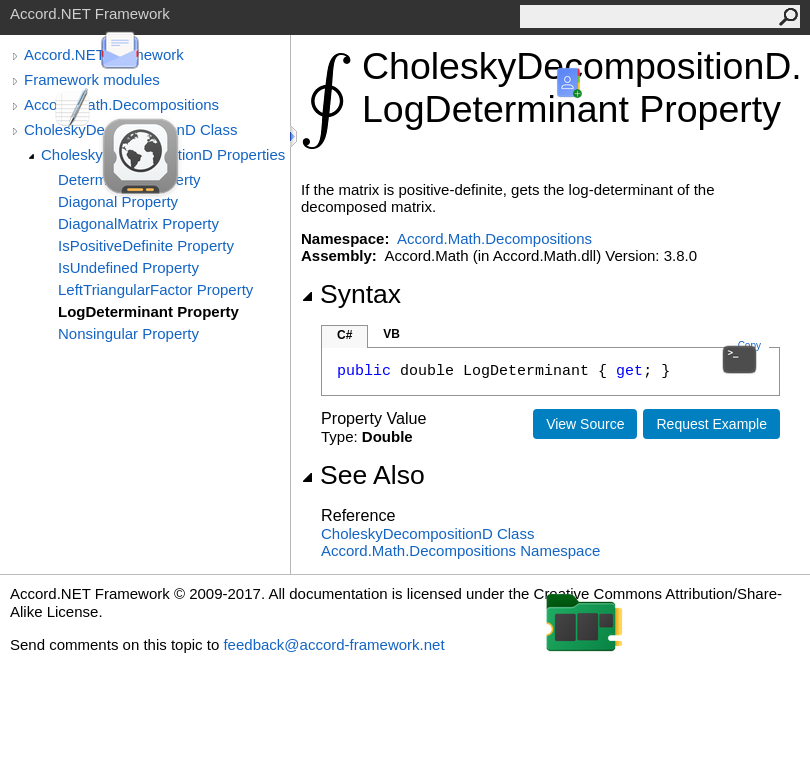 The height and width of the screenshot is (761, 810). Describe the element at coordinates (568, 82) in the screenshot. I see `add a new contact` at that location.